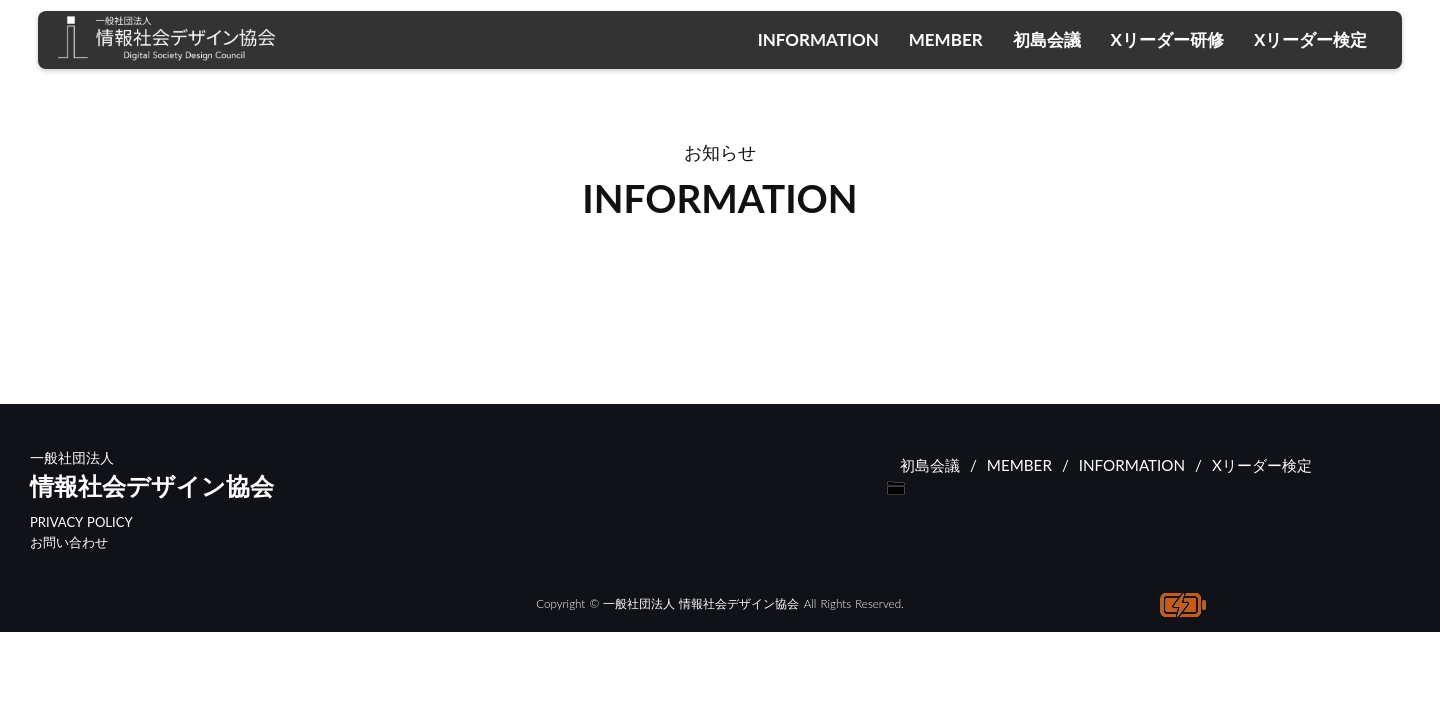 The width and height of the screenshot is (1440, 720). I want to click on indicates device is currently charging, so click(1183, 605).